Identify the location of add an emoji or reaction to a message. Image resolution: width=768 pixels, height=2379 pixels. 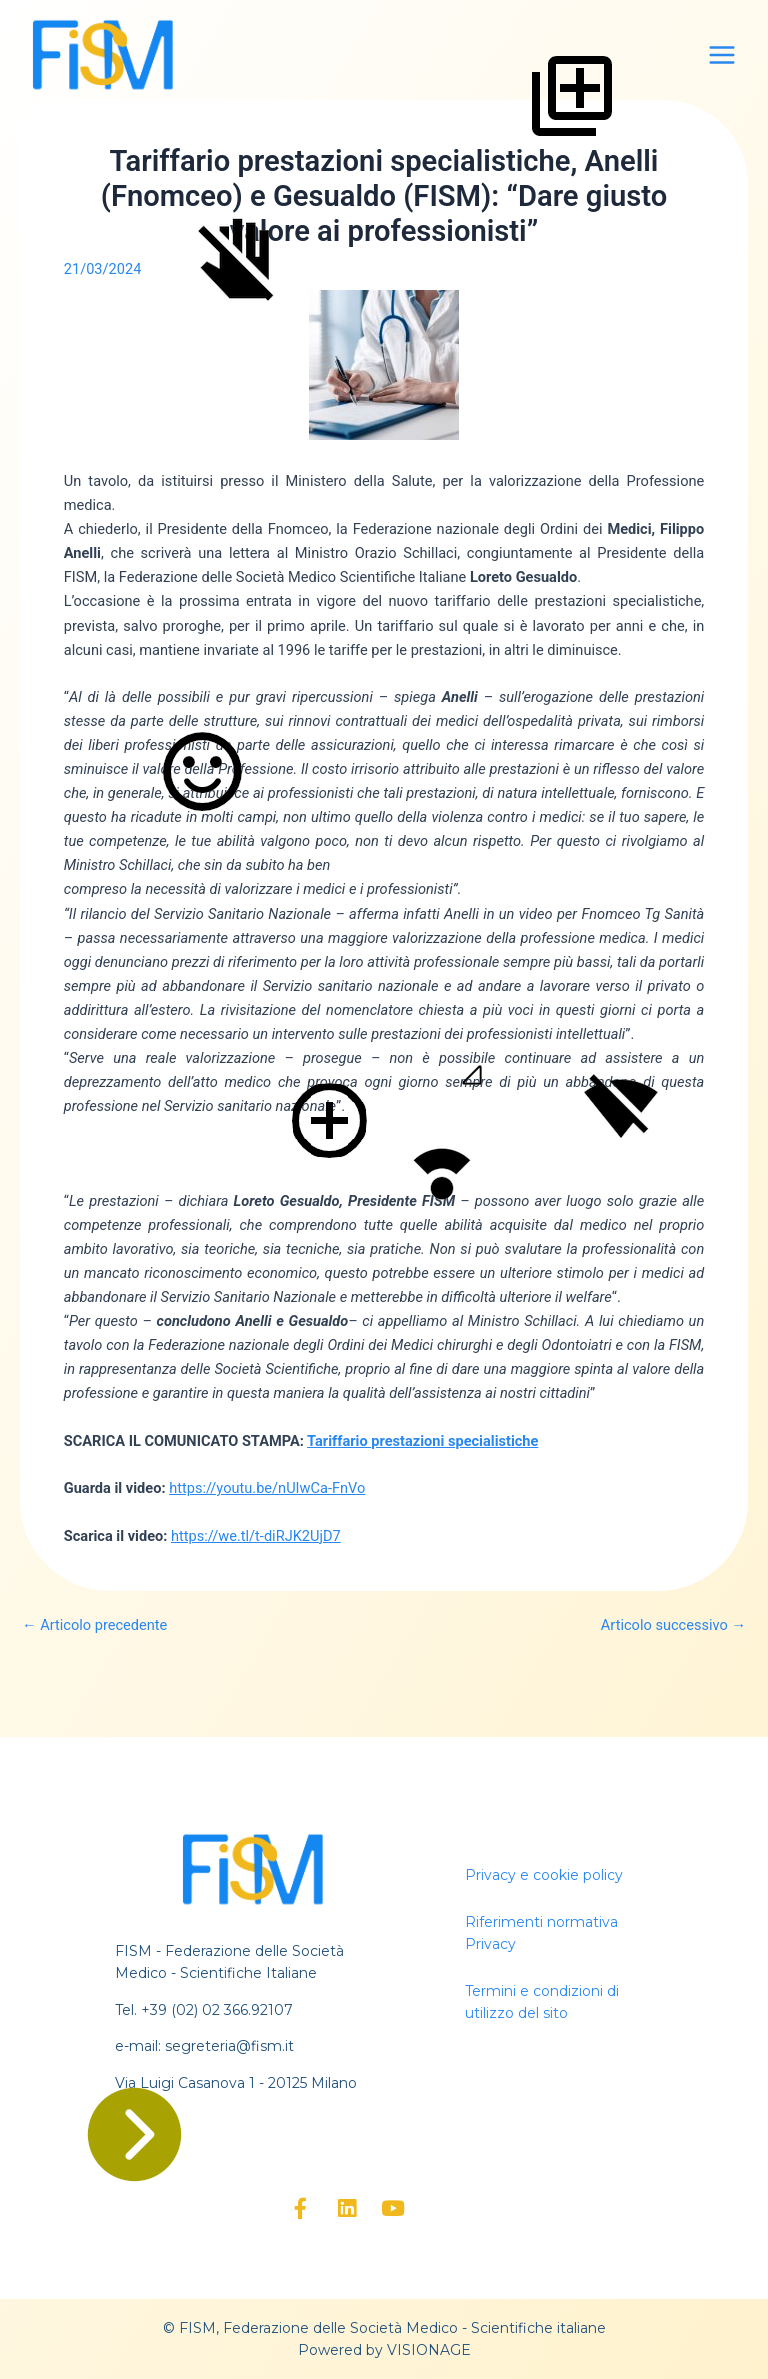
(202, 771).